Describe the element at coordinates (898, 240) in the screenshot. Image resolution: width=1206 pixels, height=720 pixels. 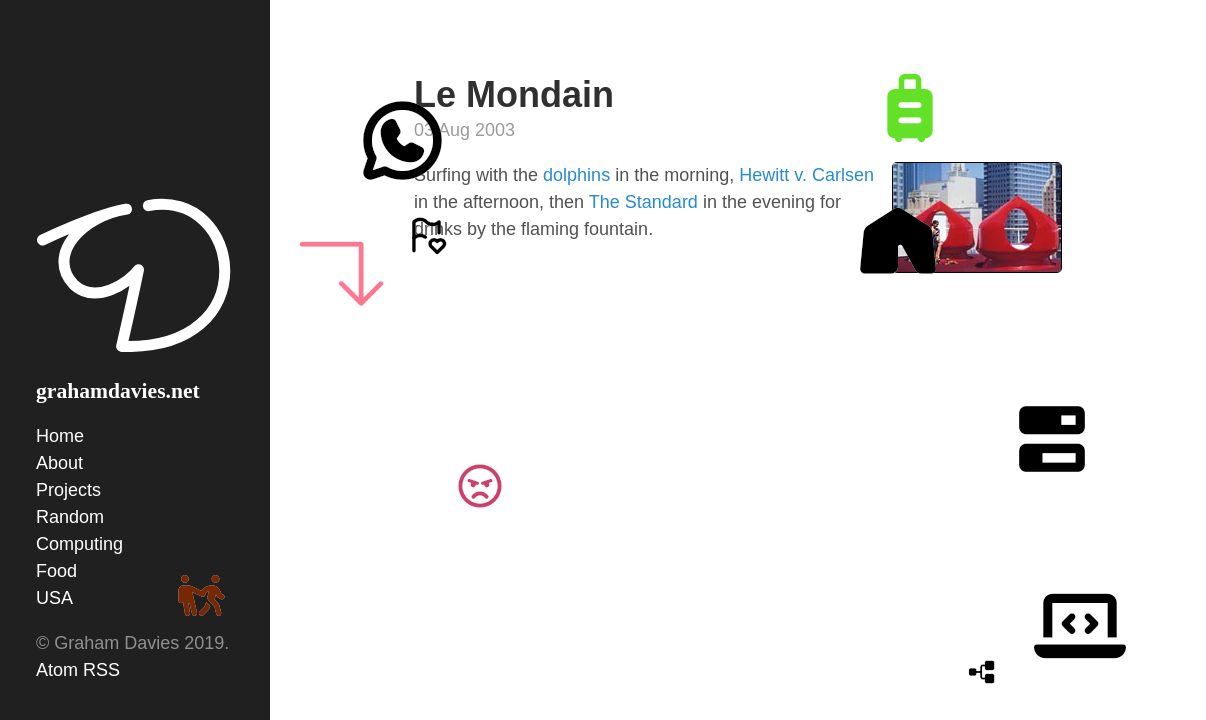
I see `access camping or outdoor activity information` at that location.